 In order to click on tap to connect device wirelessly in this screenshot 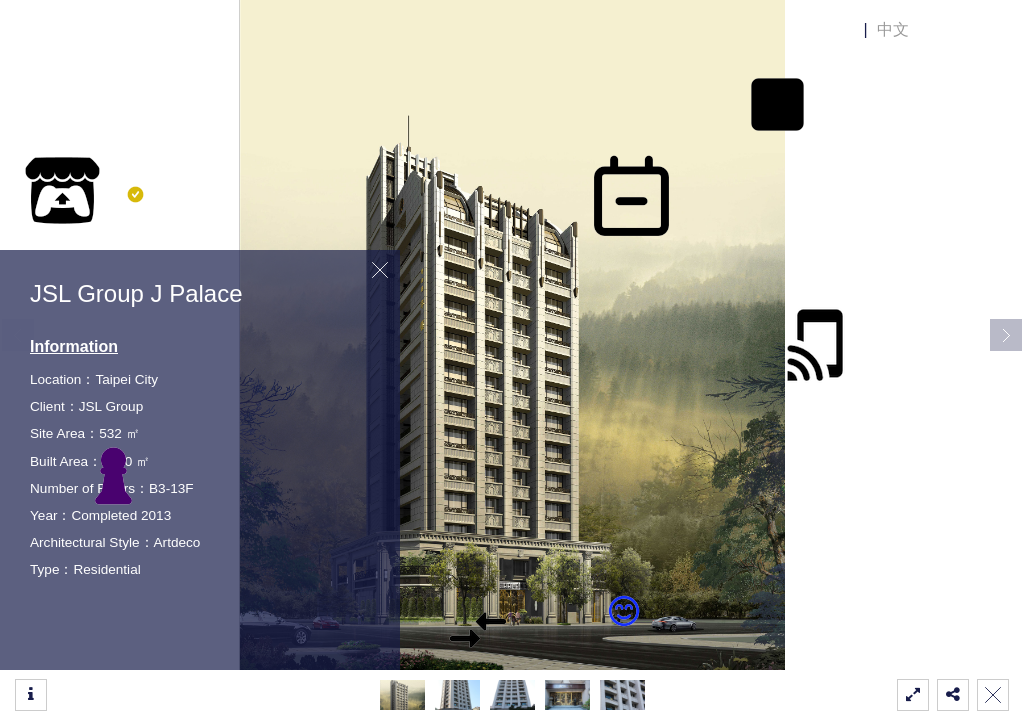, I will do `click(820, 345)`.